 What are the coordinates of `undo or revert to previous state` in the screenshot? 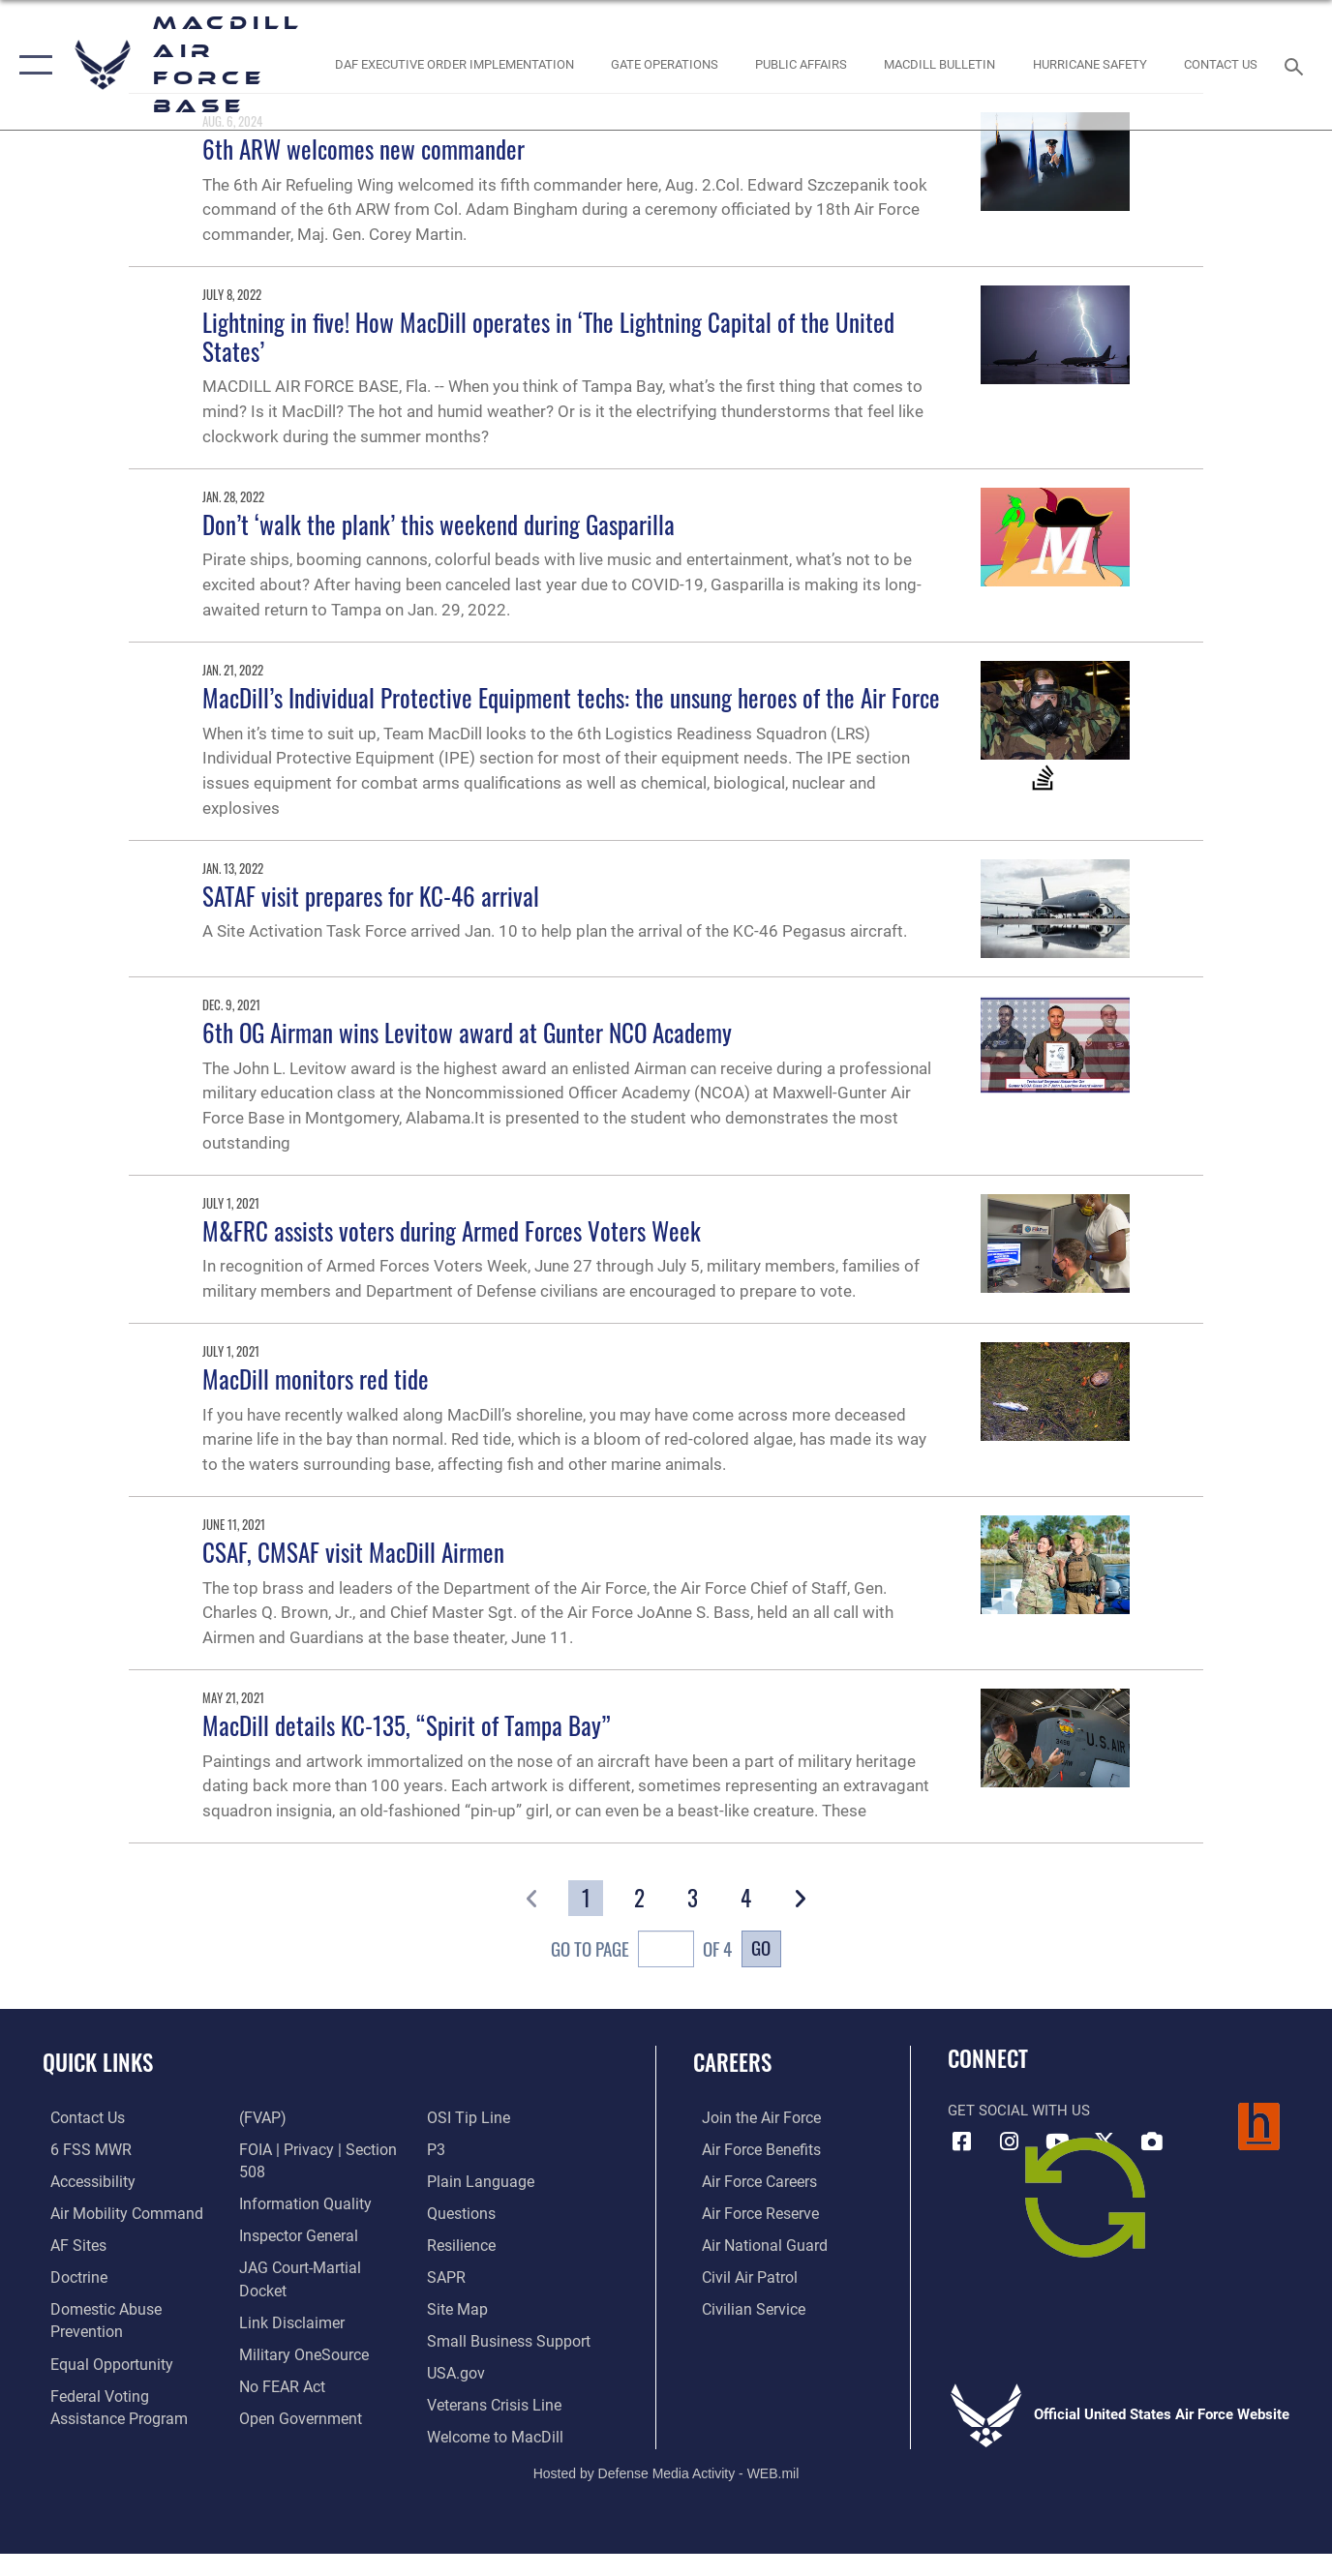 It's located at (1085, 2198).